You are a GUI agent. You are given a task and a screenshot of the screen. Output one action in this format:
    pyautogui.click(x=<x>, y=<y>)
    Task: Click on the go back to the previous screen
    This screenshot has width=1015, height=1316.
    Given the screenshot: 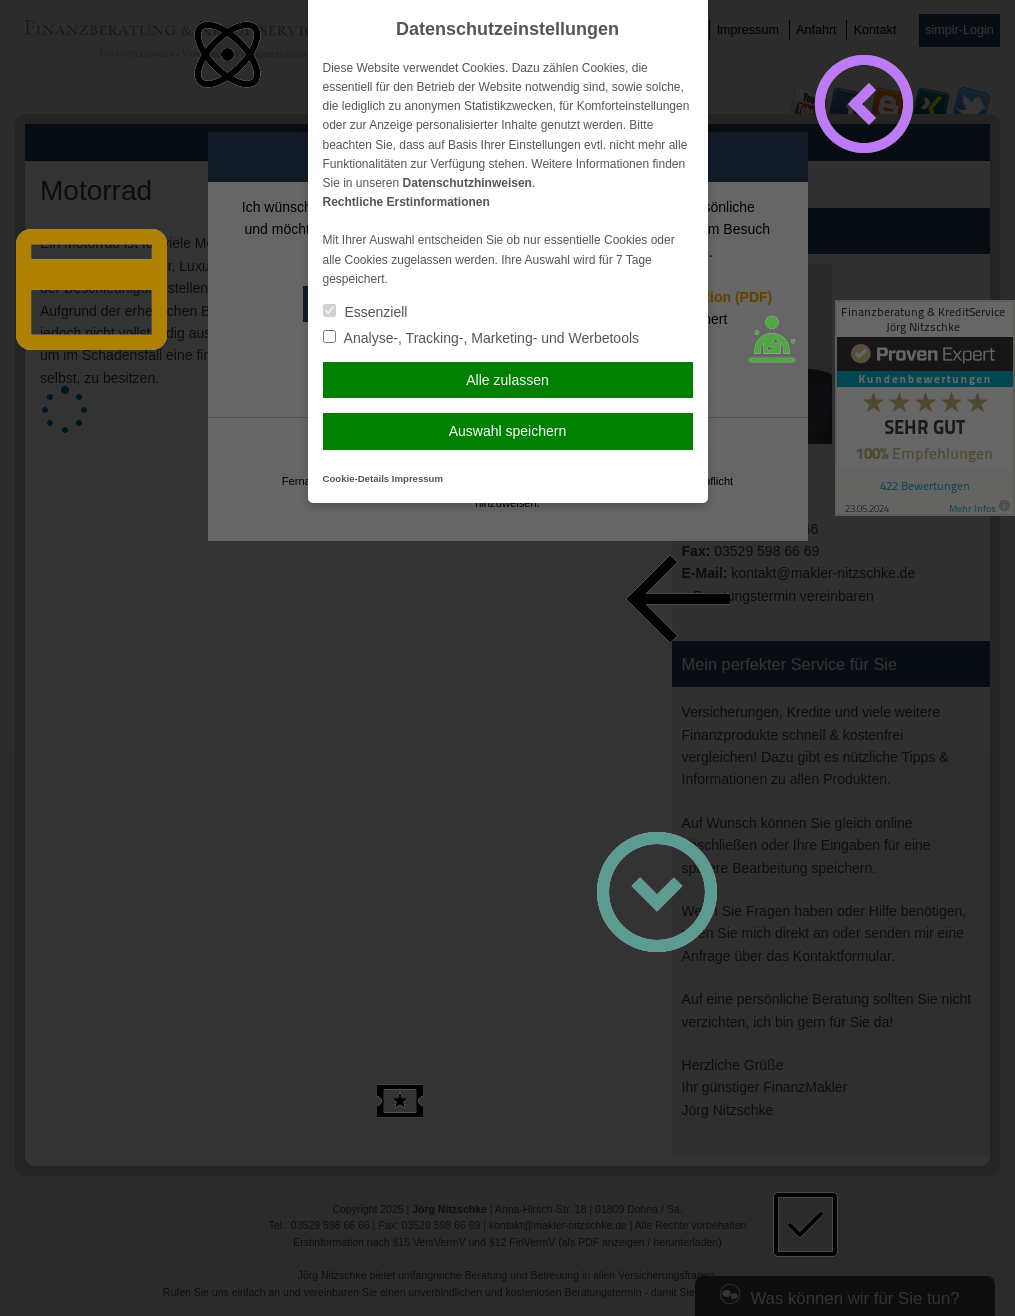 What is the action you would take?
    pyautogui.click(x=864, y=104)
    